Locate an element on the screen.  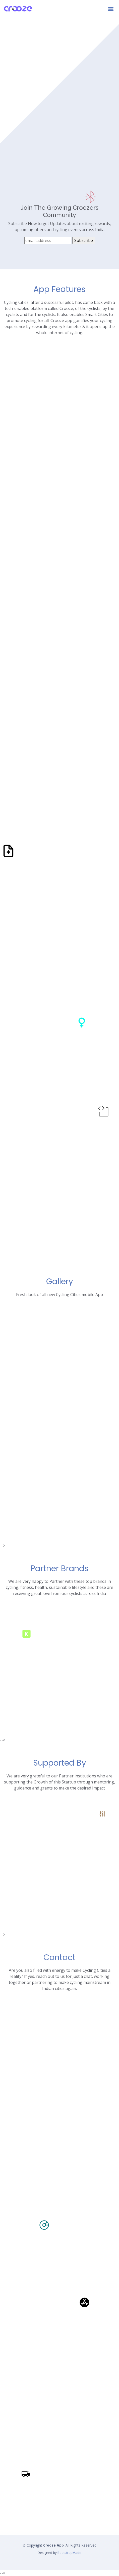
indicates female gender option is located at coordinates (82, 1022).